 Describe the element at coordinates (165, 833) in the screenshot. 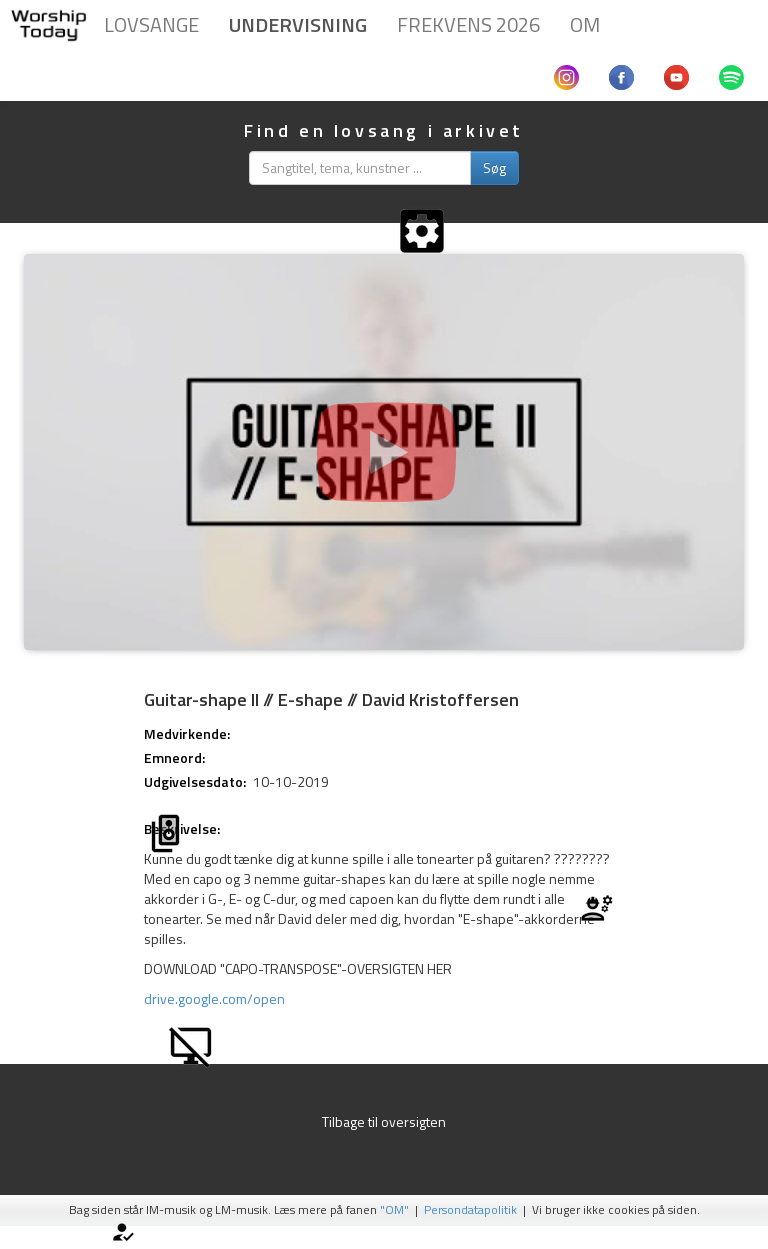

I see `manage connected speaker devices` at that location.